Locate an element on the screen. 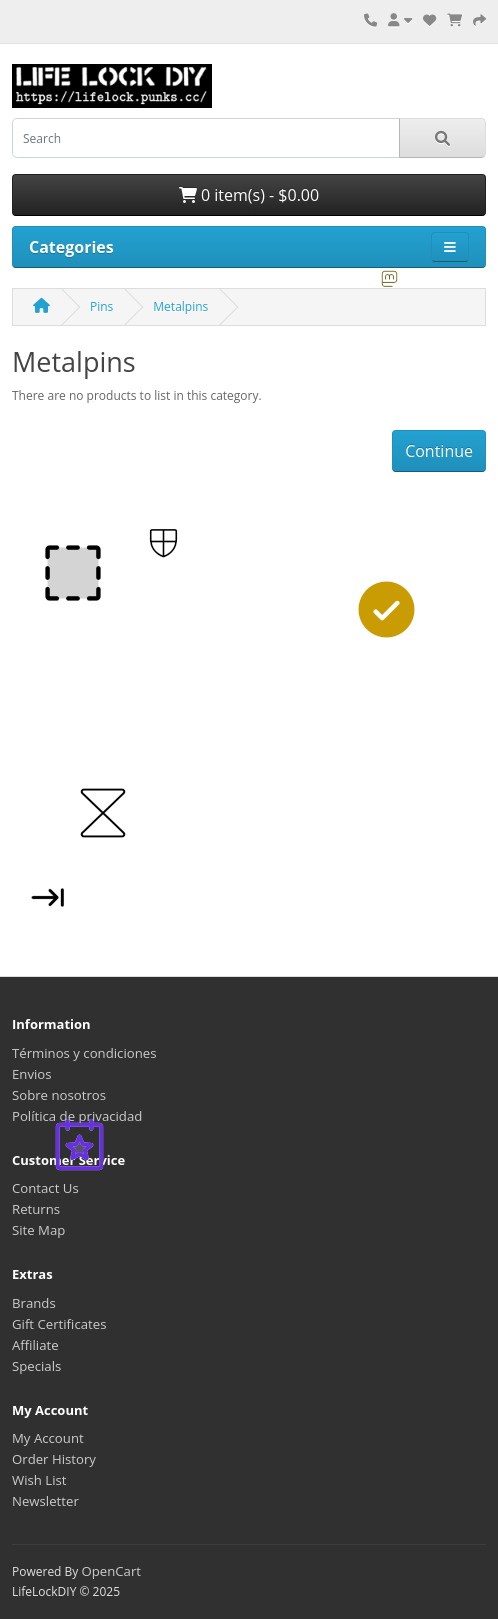 Image resolution: width=498 pixels, height=1619 pixels. indicates loading or processing in progress is located at coordinates (103, 813).